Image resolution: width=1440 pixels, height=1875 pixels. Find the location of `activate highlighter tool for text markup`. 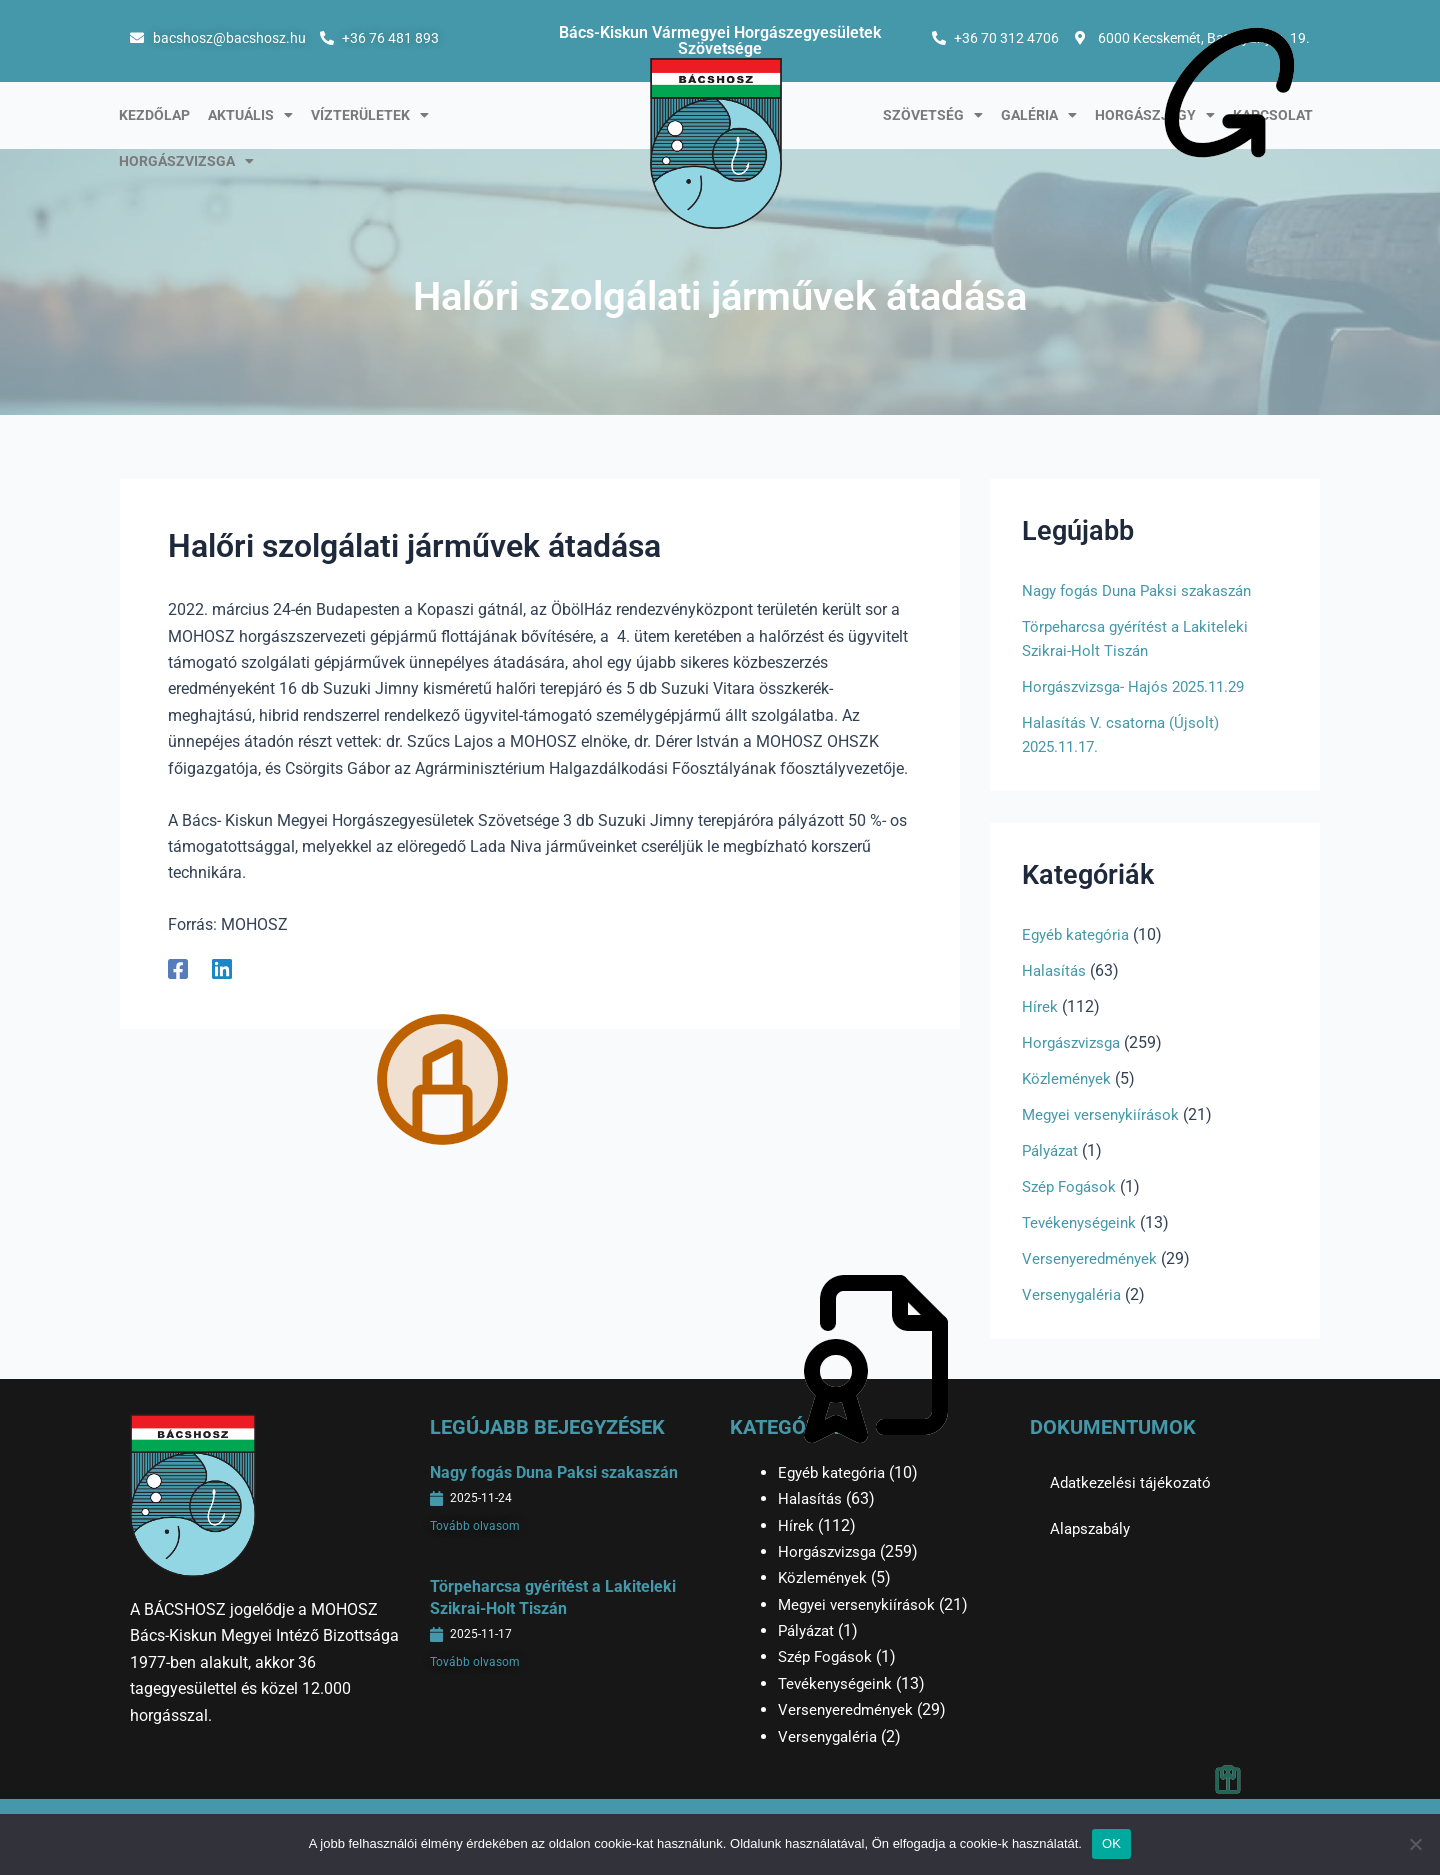

activate highlighter tool for text markup is located at coordinates (442, 1079).